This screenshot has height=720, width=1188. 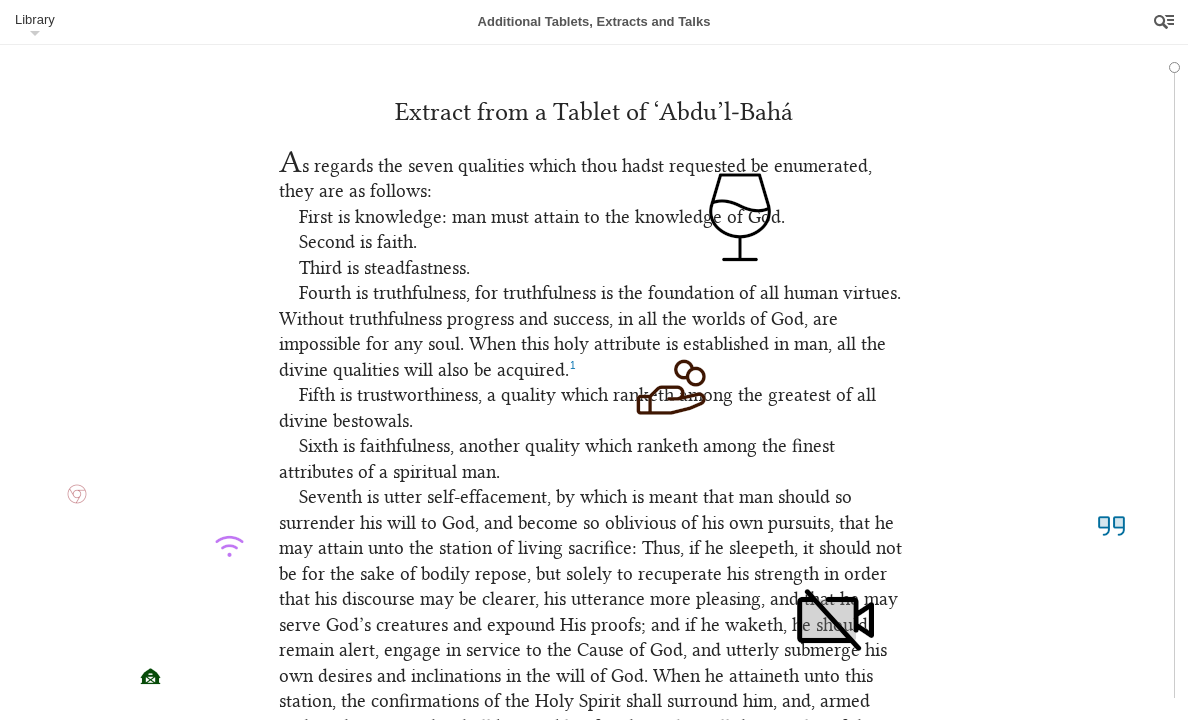 I want to click on open Google Chrome browser, so click(x=77, y=494).